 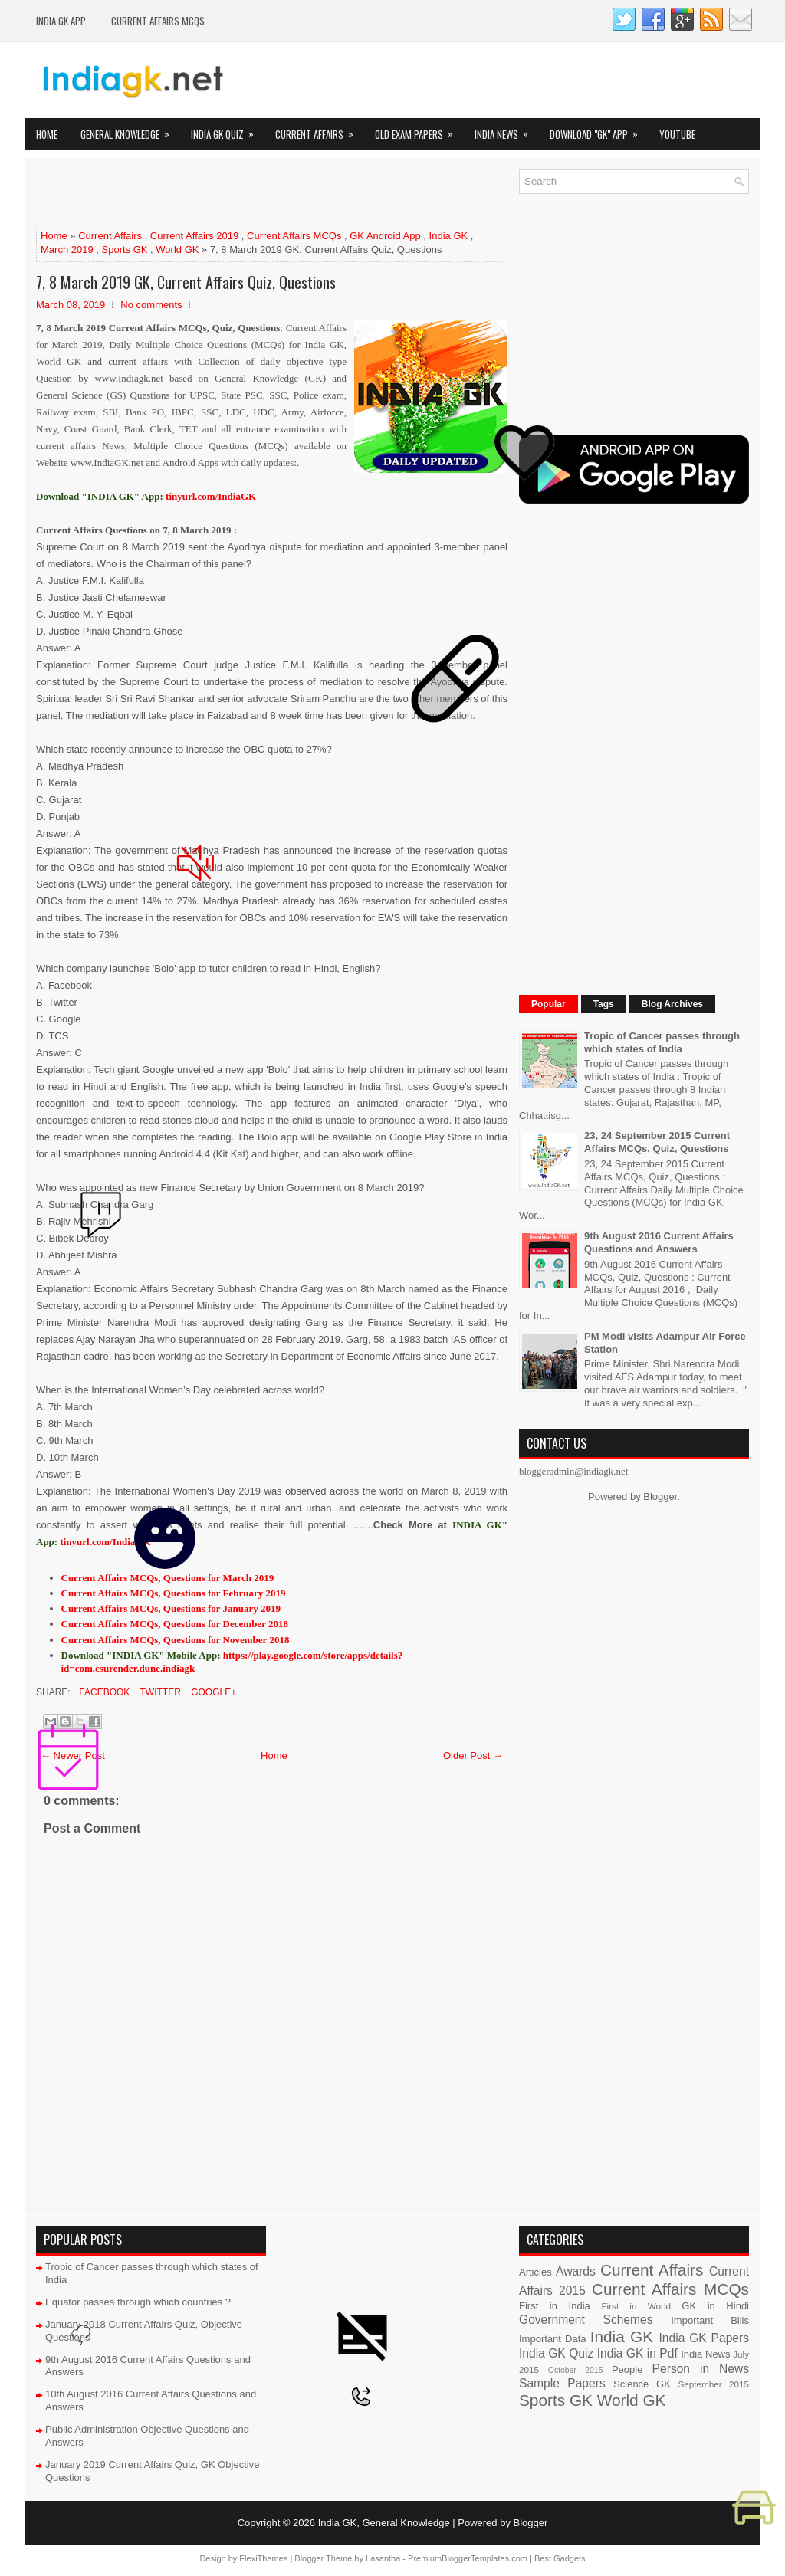 What do you see at coordinates (455, 678) in the screenshot?
I see `view medication information` at bounding box center [455, 678].